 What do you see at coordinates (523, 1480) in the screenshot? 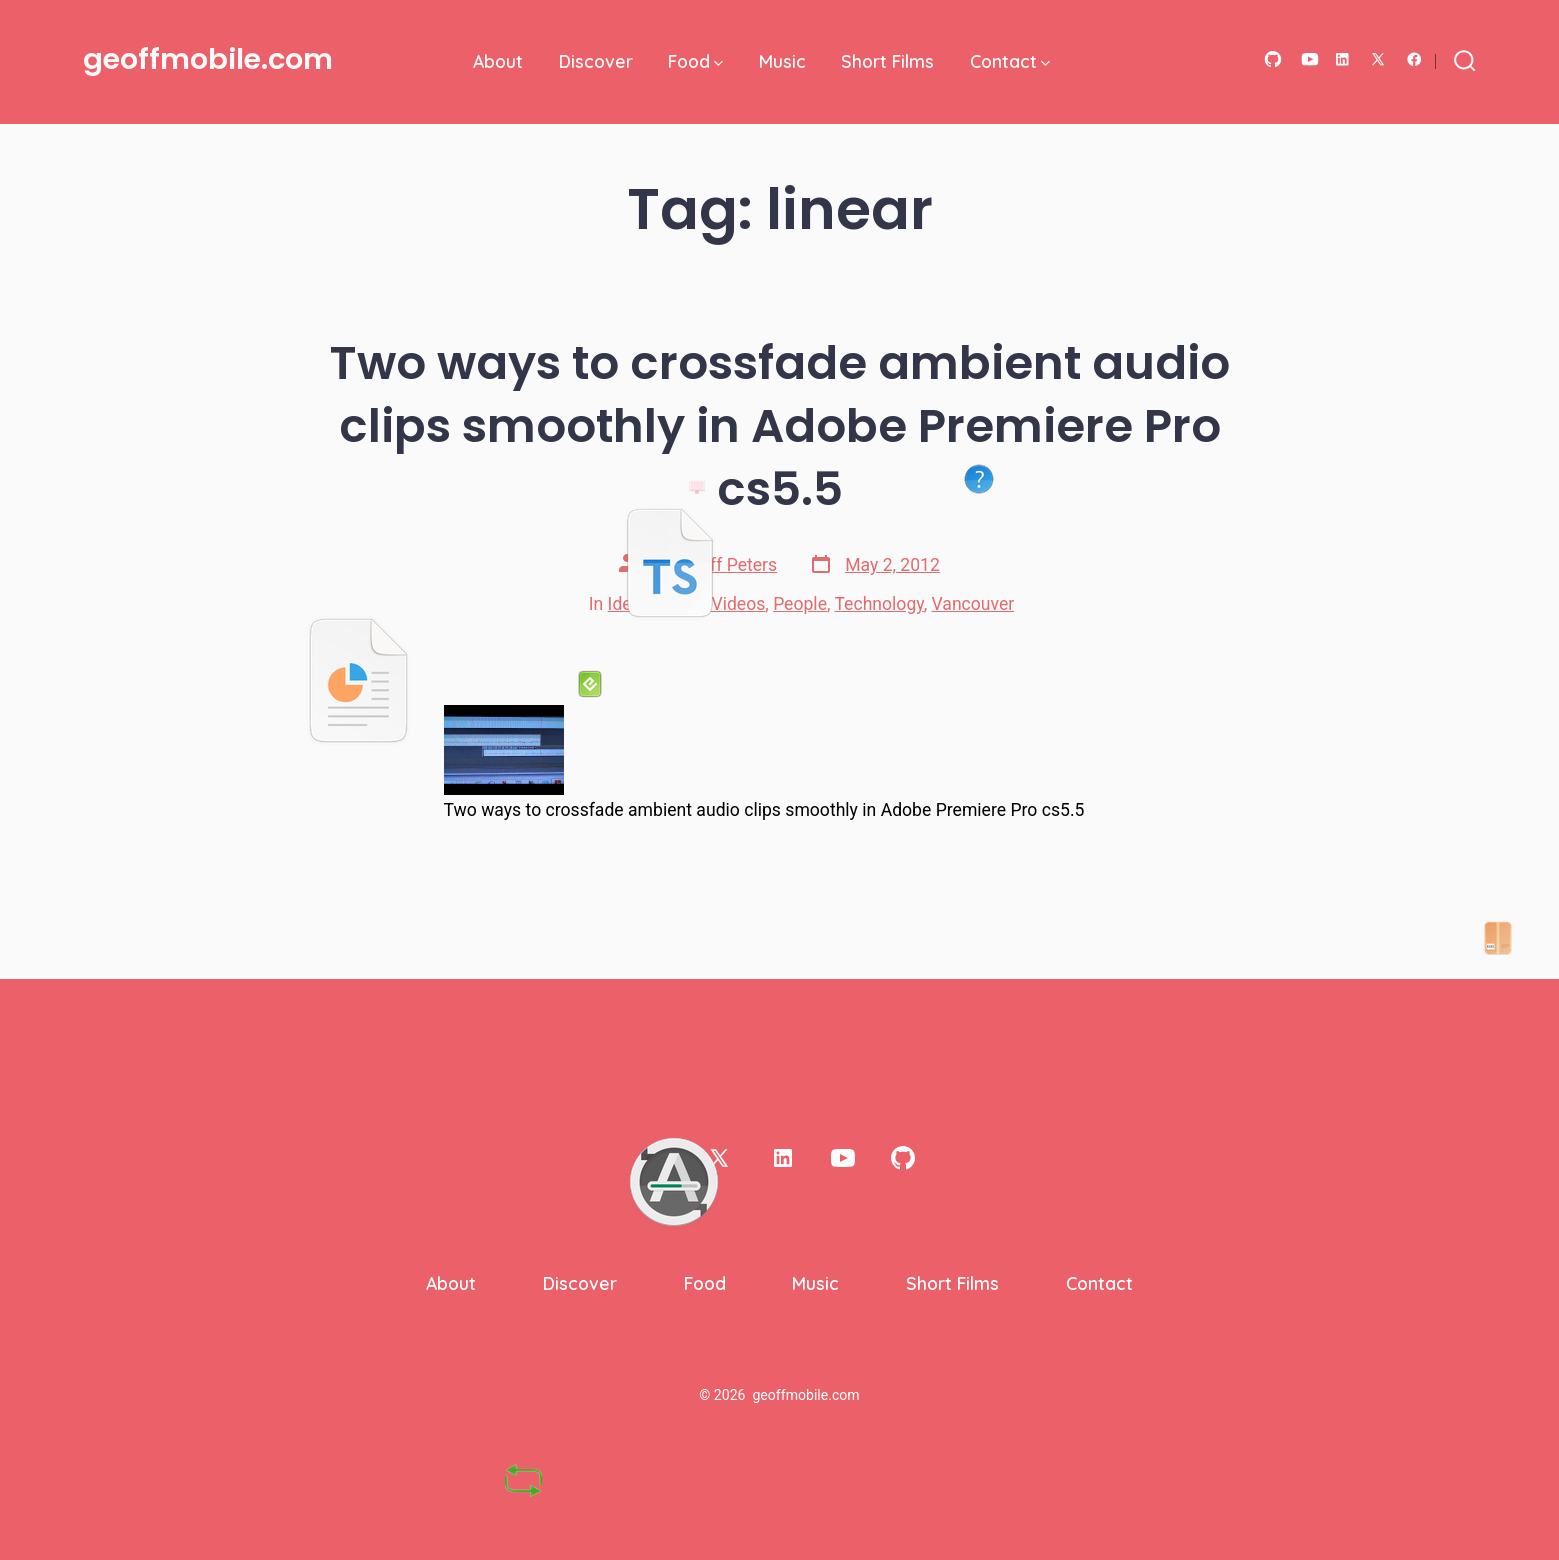
I see `sync or refresh email messages` at bounding box center [523, 1480].